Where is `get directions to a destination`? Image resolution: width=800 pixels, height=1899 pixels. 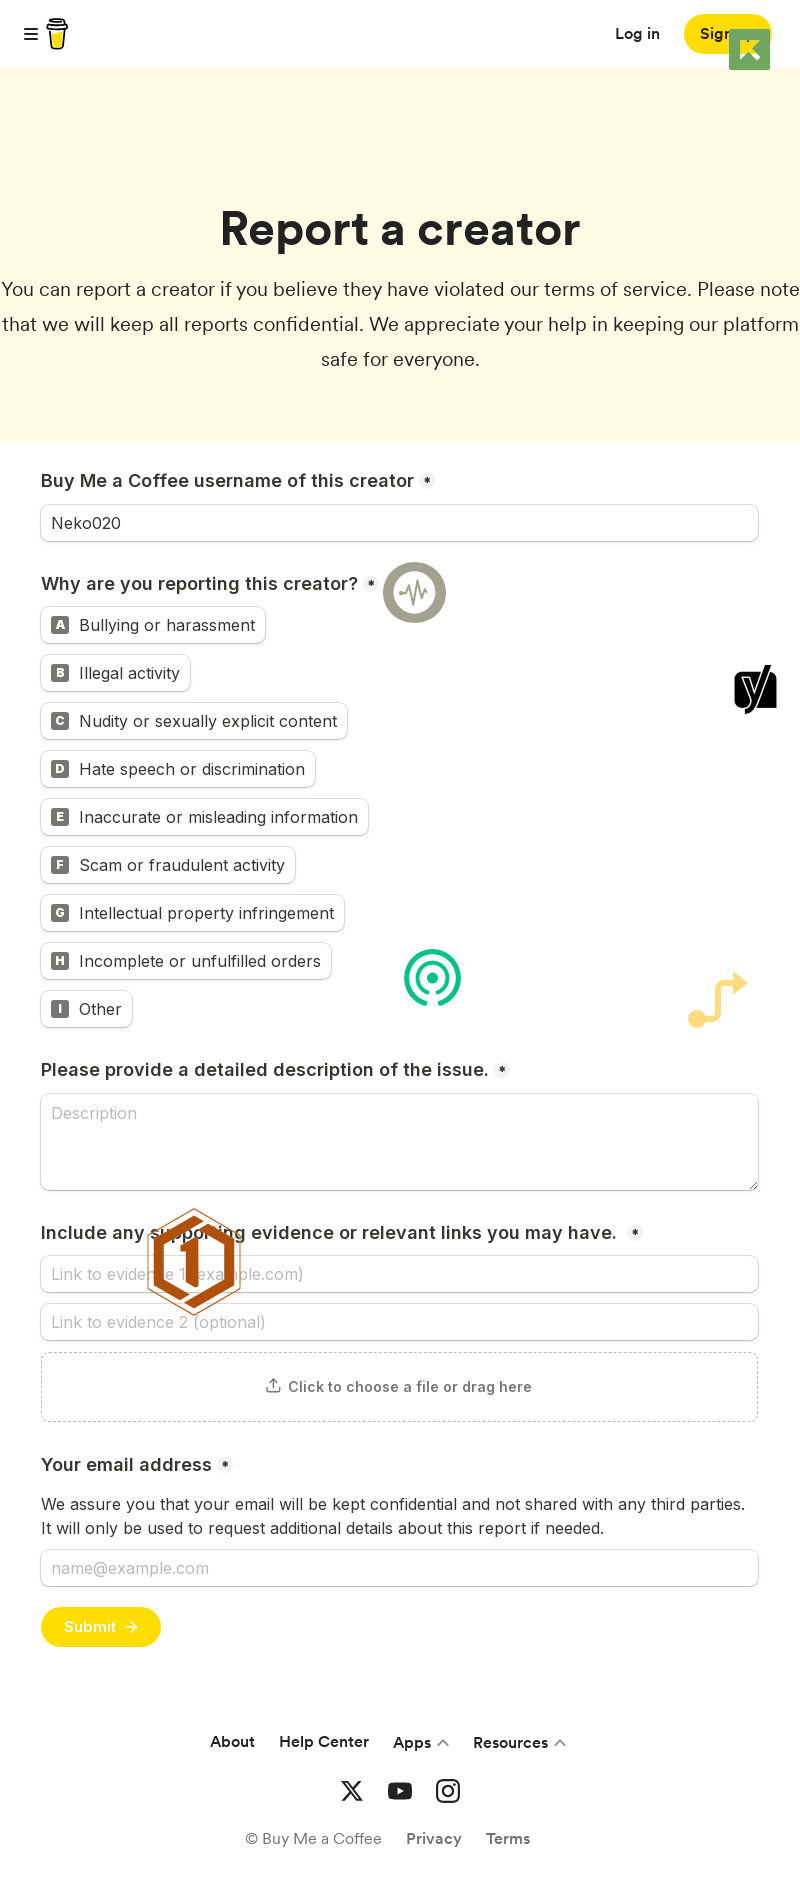 get directions to a destination is located at coordinates (718, 1001).